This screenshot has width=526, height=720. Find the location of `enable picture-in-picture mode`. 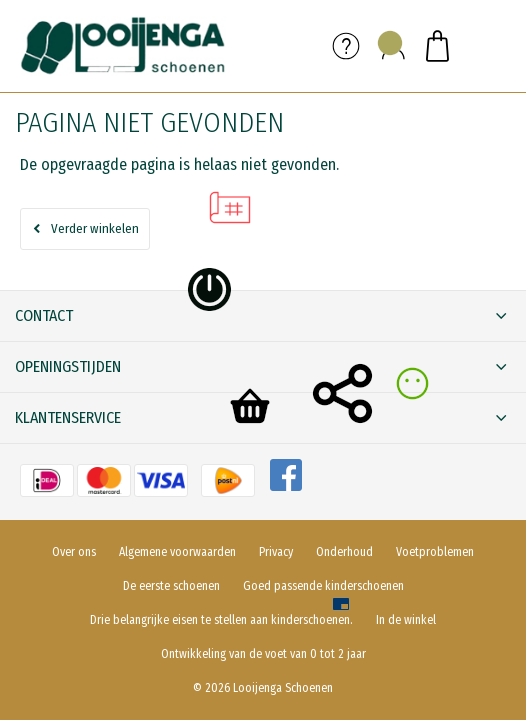

enable picture-in-picture mode is located at coordinates (341, 604).